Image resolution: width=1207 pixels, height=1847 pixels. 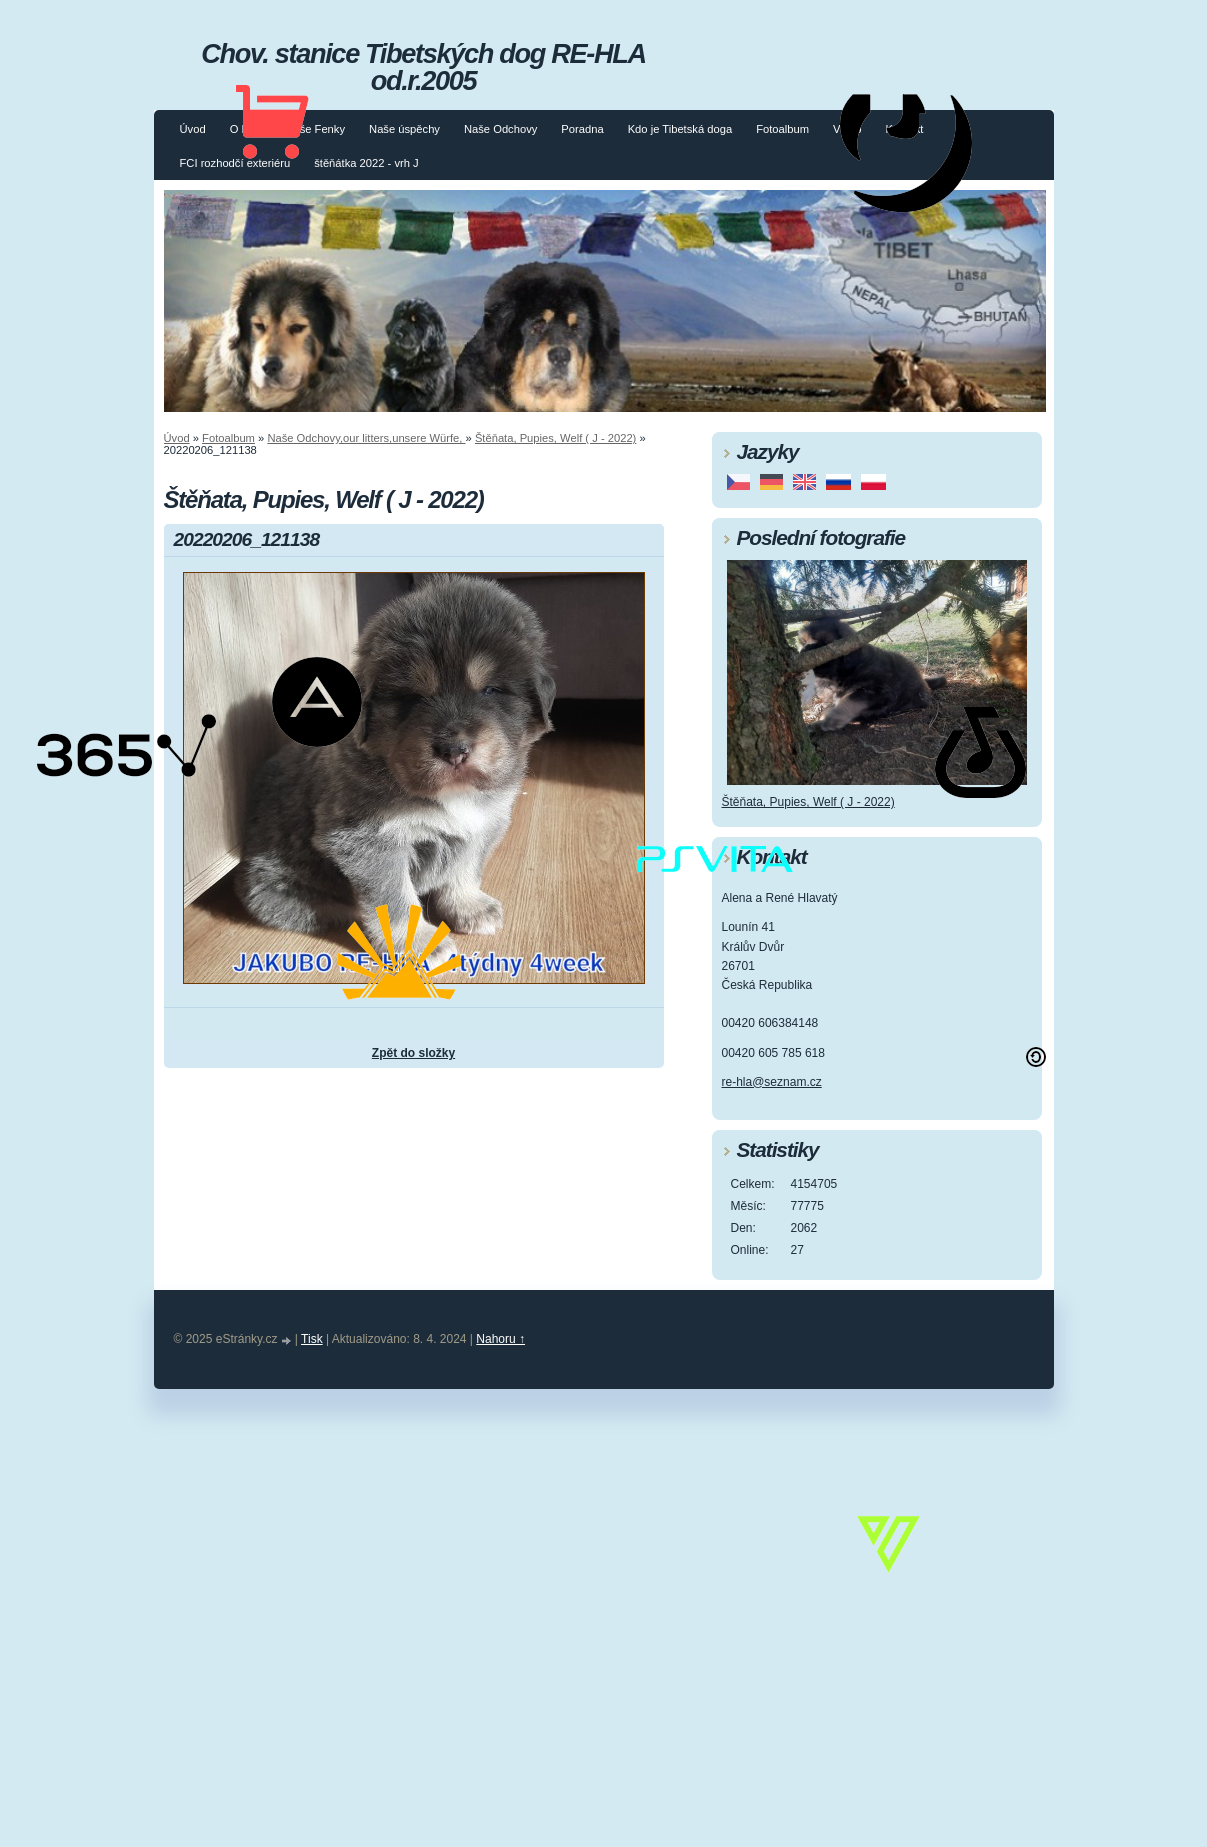 What do you see at coordinates (715, 859) in the screenshot?
I see `PlayStation Vita brand logo` at bounding box center [715, 859].